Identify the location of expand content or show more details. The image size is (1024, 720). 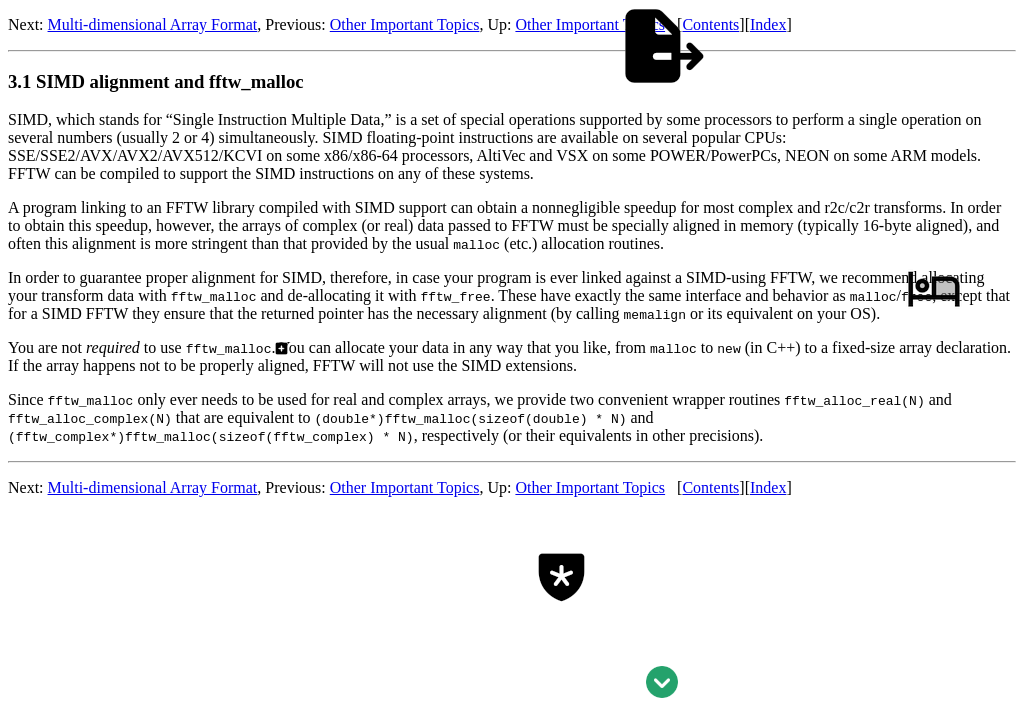
(662, 682).